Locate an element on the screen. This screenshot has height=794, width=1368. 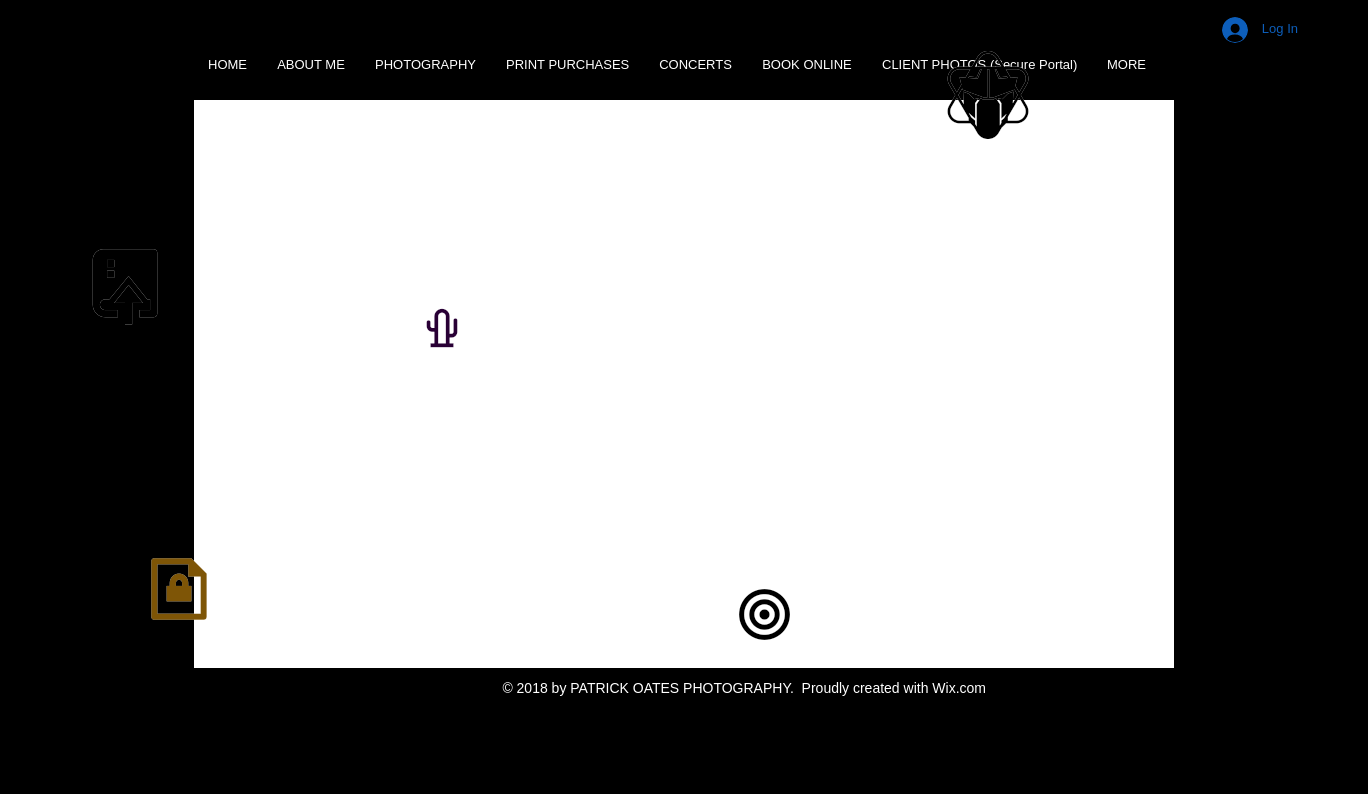
view a locked or protected file is located at coordinates (179, 589).